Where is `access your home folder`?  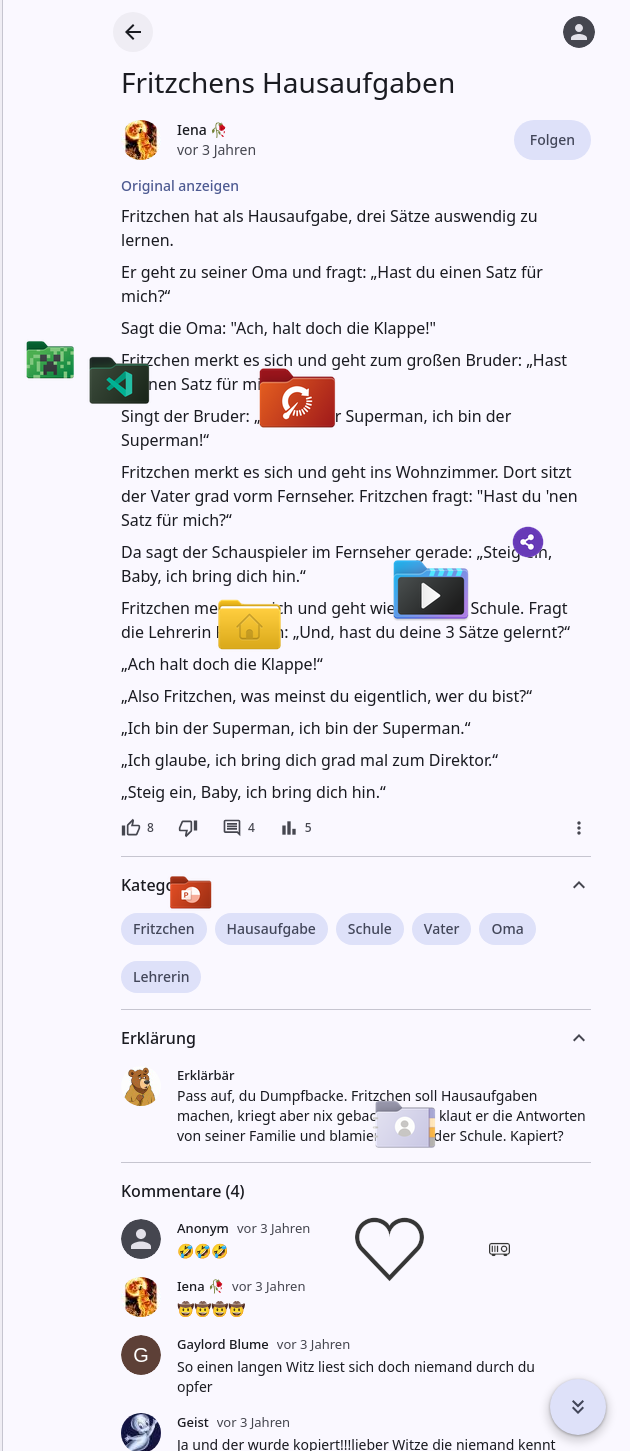
access your home folder is located at coordinates (249, 624).